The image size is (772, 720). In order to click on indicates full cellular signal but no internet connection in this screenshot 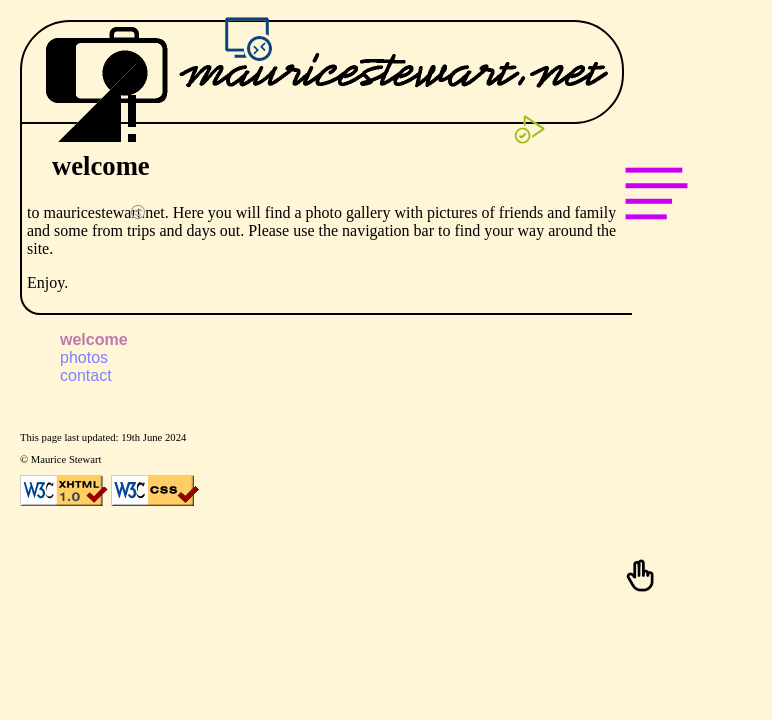, I will do `click(97, 103)`.